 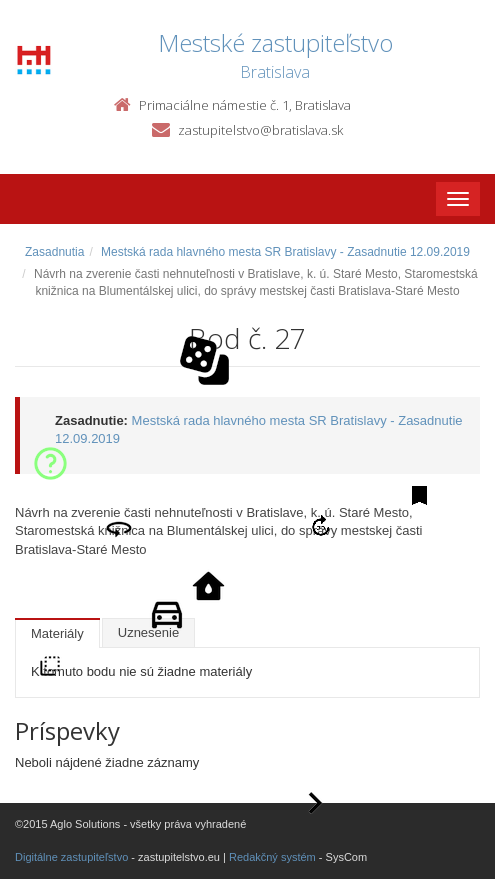 What do you see at coordinates (315, 803) in the screenshot?
I see `navigate to the next item or page` at bounding box center [315, 803].